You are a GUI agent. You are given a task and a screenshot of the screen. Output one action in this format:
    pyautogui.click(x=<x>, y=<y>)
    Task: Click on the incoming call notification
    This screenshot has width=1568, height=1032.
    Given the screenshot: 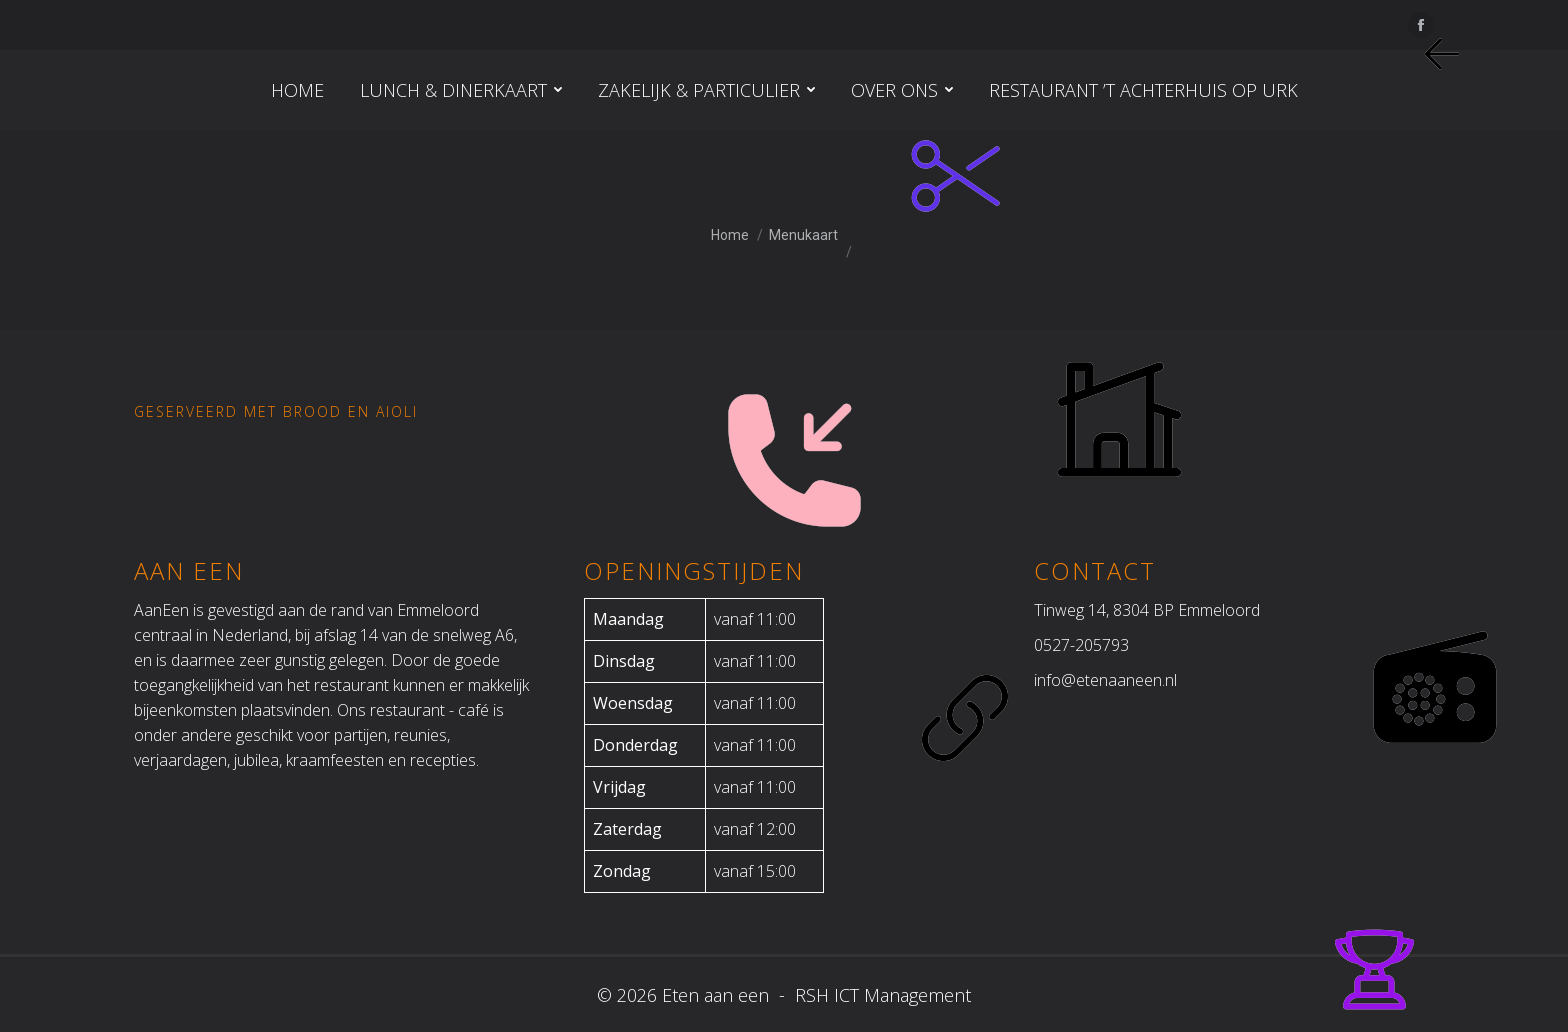 What is the action you would take?
    pyautogui.click(x=794, y=460)
    